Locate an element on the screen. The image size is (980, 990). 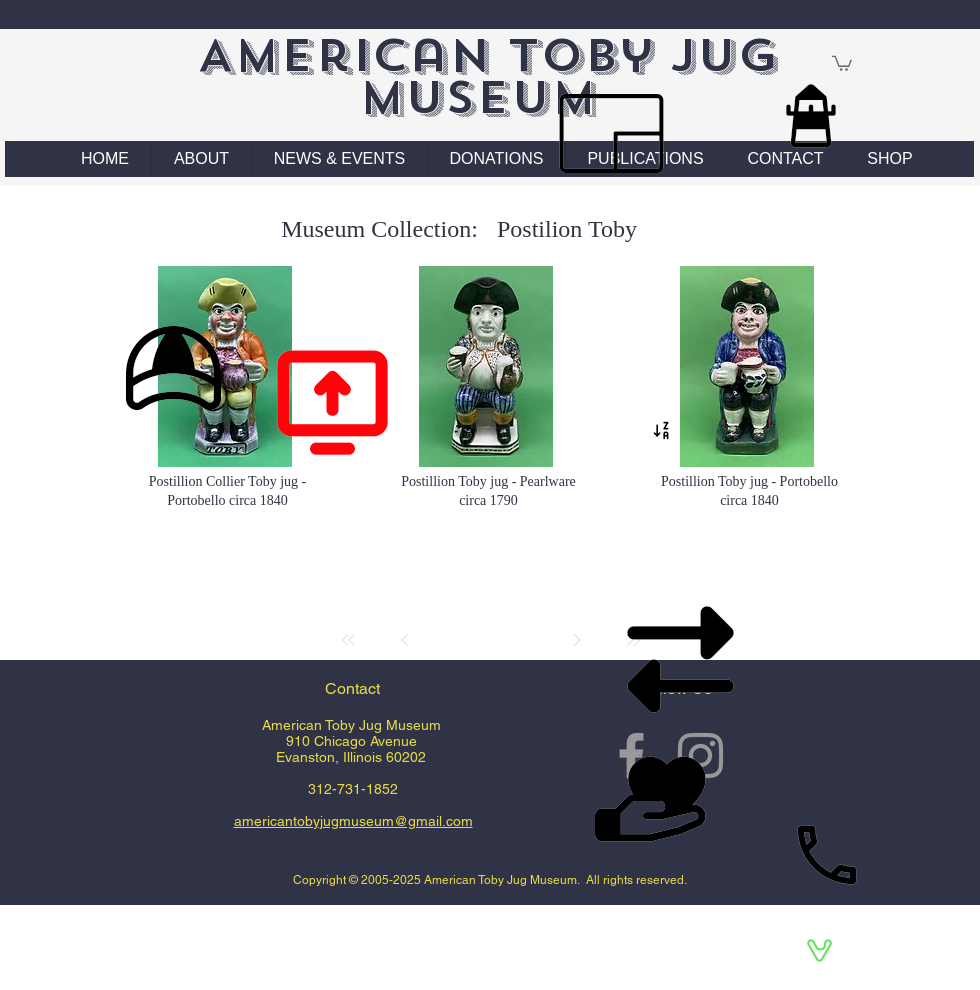
tap to make a phone call is located at coordinates (827, 855).